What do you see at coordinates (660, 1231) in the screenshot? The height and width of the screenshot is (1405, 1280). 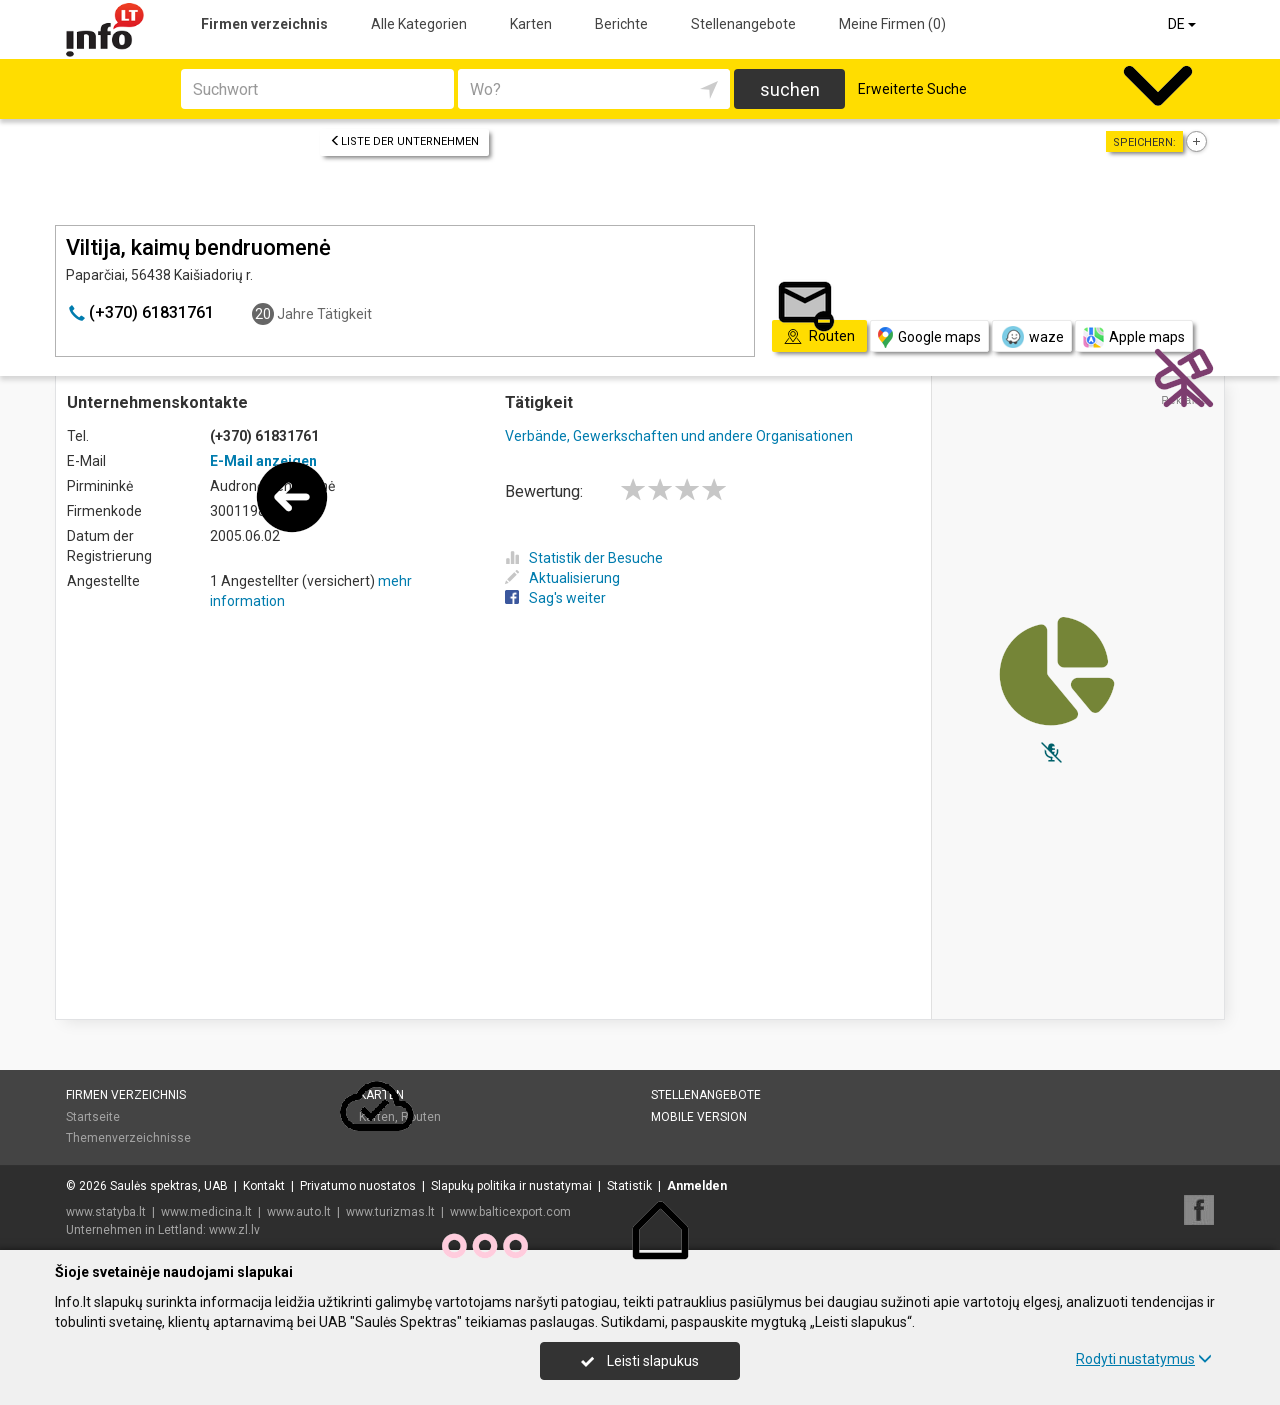 I see `navigate to home screen` at bounding box center [660, 1231].